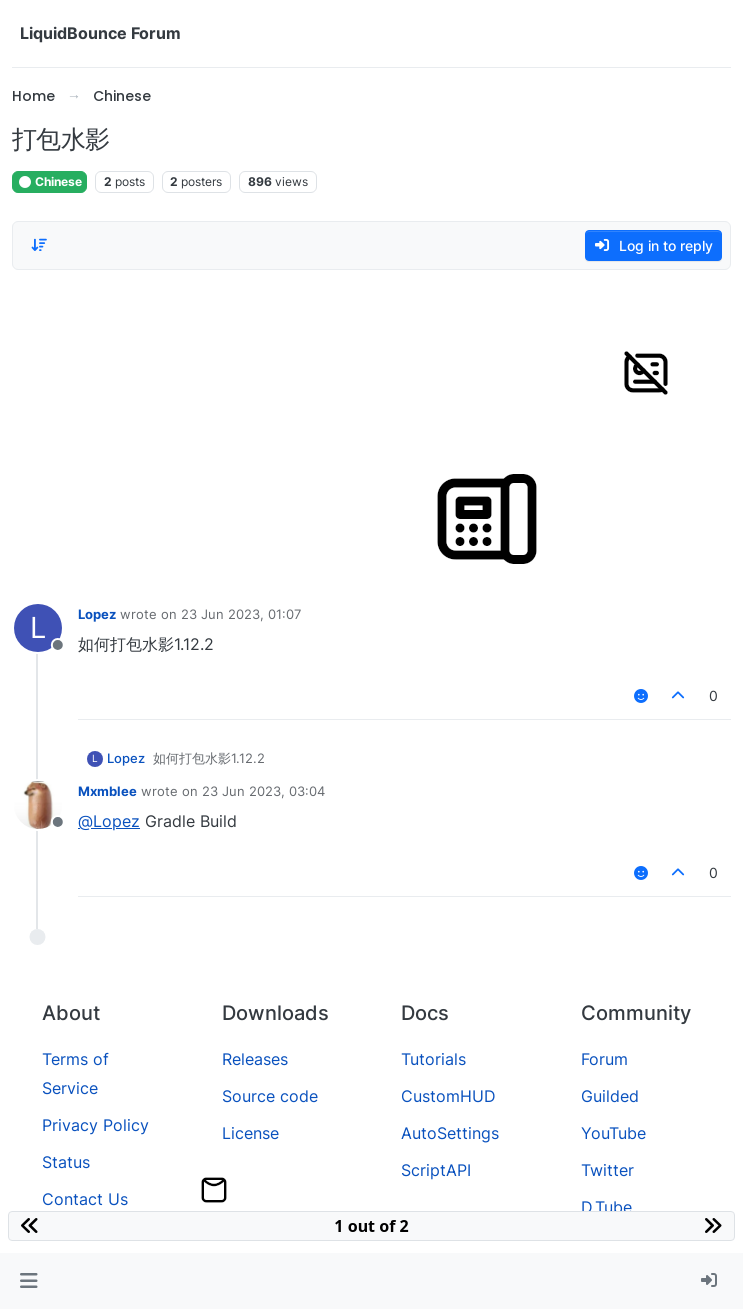 This screenshot has width=743, height=1309. Describe the element at coordinates (646, 373) in the screenshot. I see `disable identity verification` at that location.